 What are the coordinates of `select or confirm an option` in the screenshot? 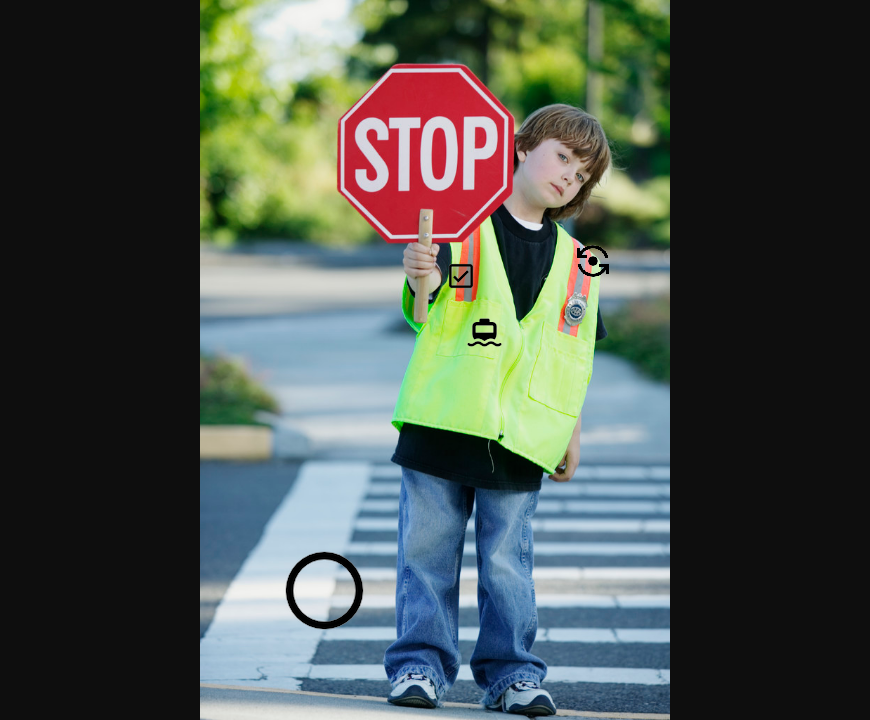 It's located at (461, 276).